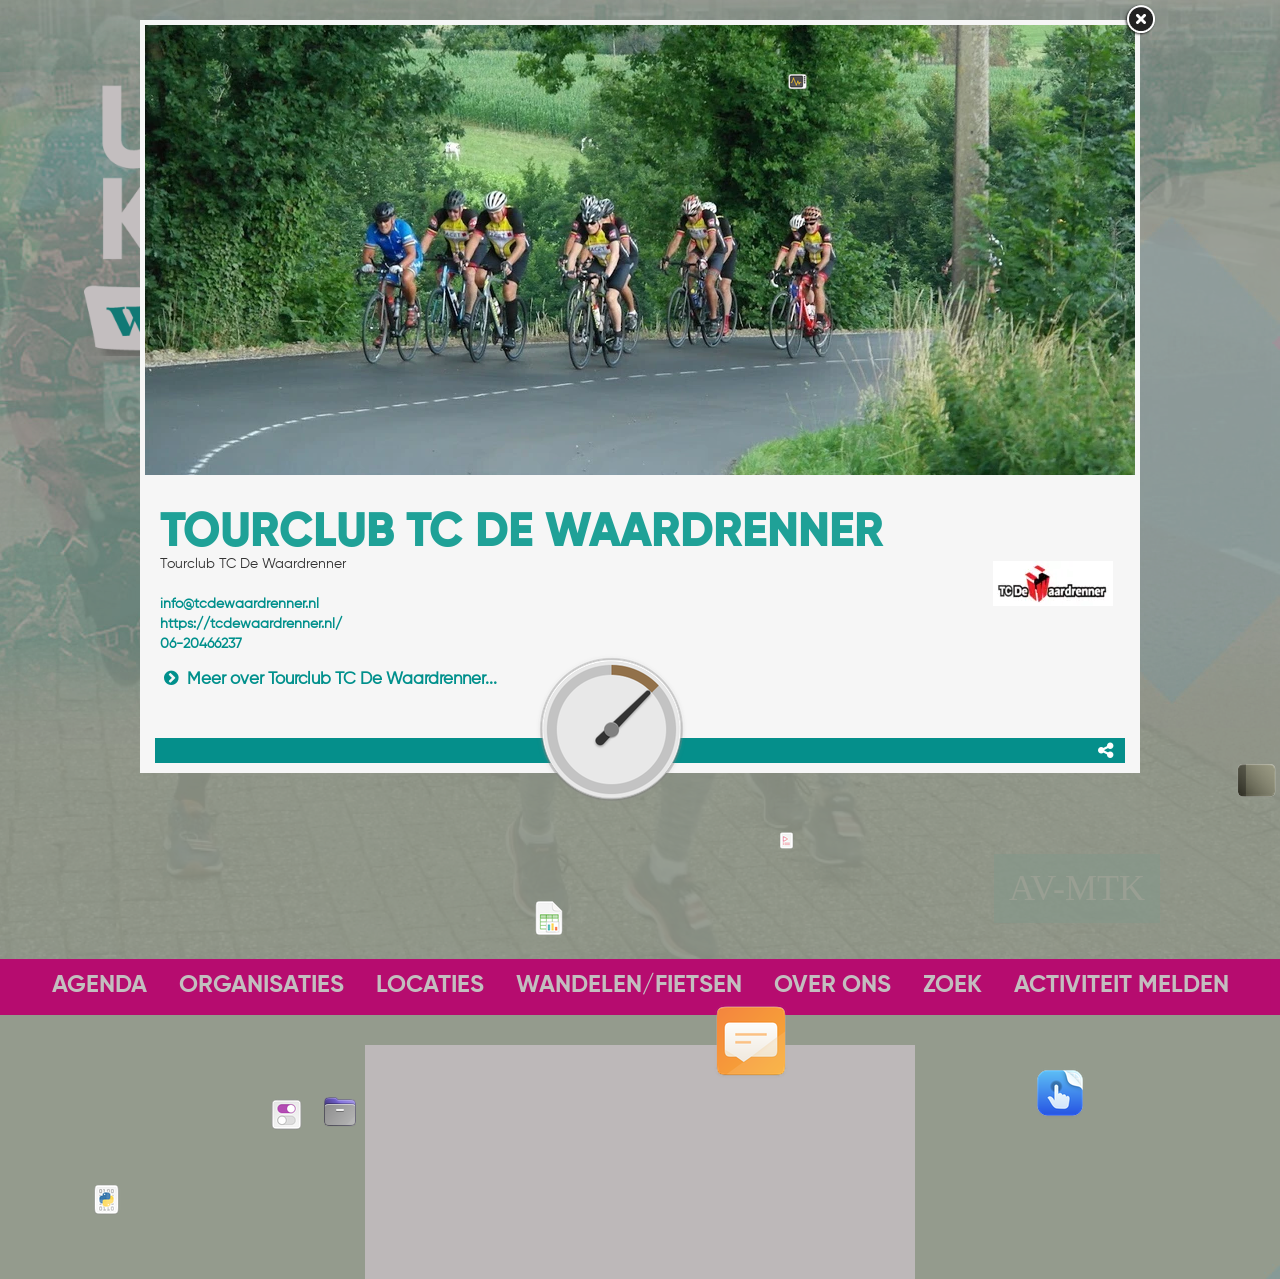  Describe the element at coordinates (1060, 1093) in the screenshot. I see `open touchscreen settings and preferences` at that location.